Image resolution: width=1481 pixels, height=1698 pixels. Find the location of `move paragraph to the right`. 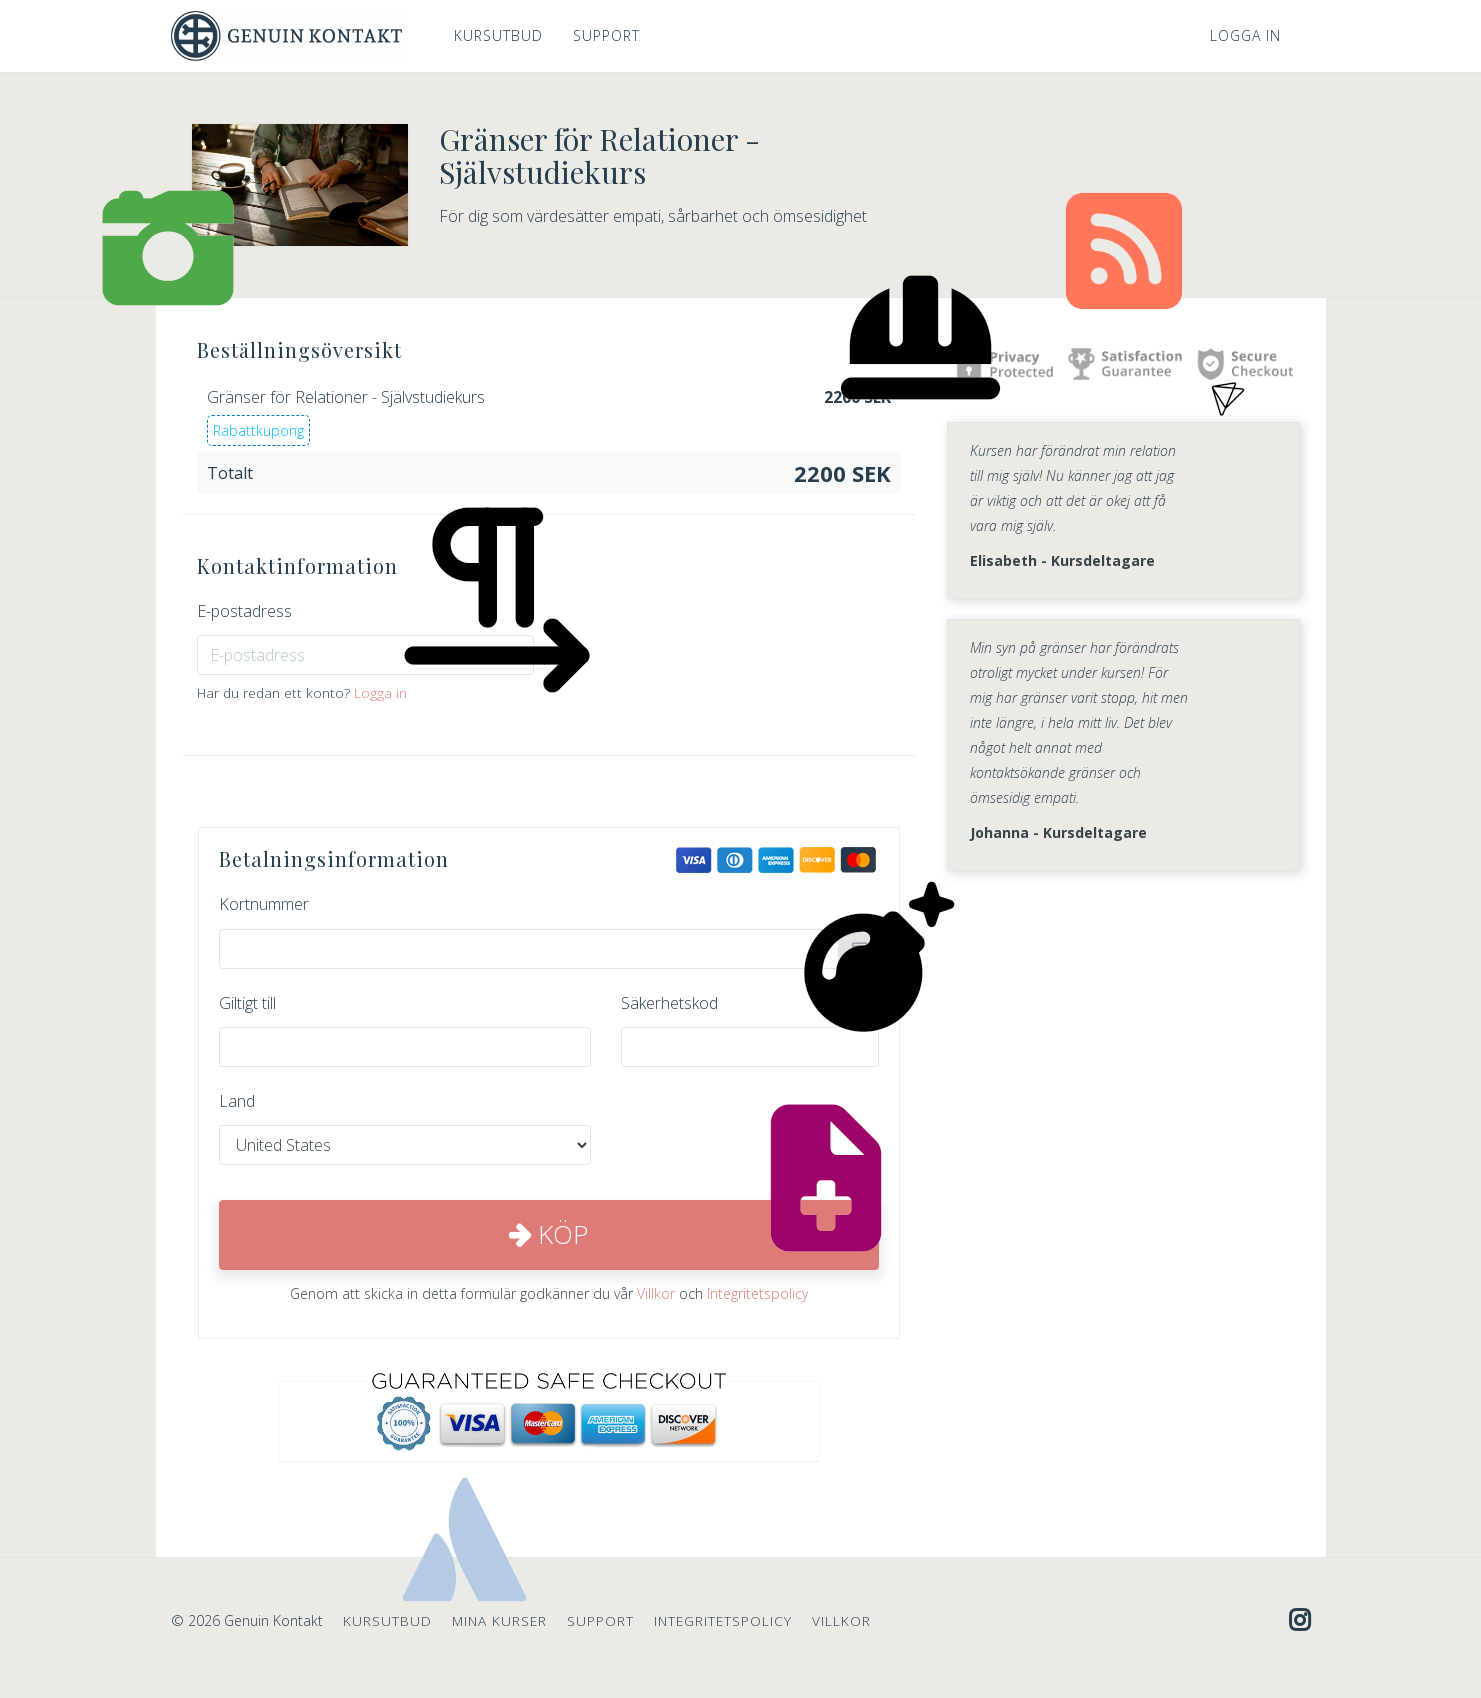

move paragraph to the right is located at coordinates (497, 600).